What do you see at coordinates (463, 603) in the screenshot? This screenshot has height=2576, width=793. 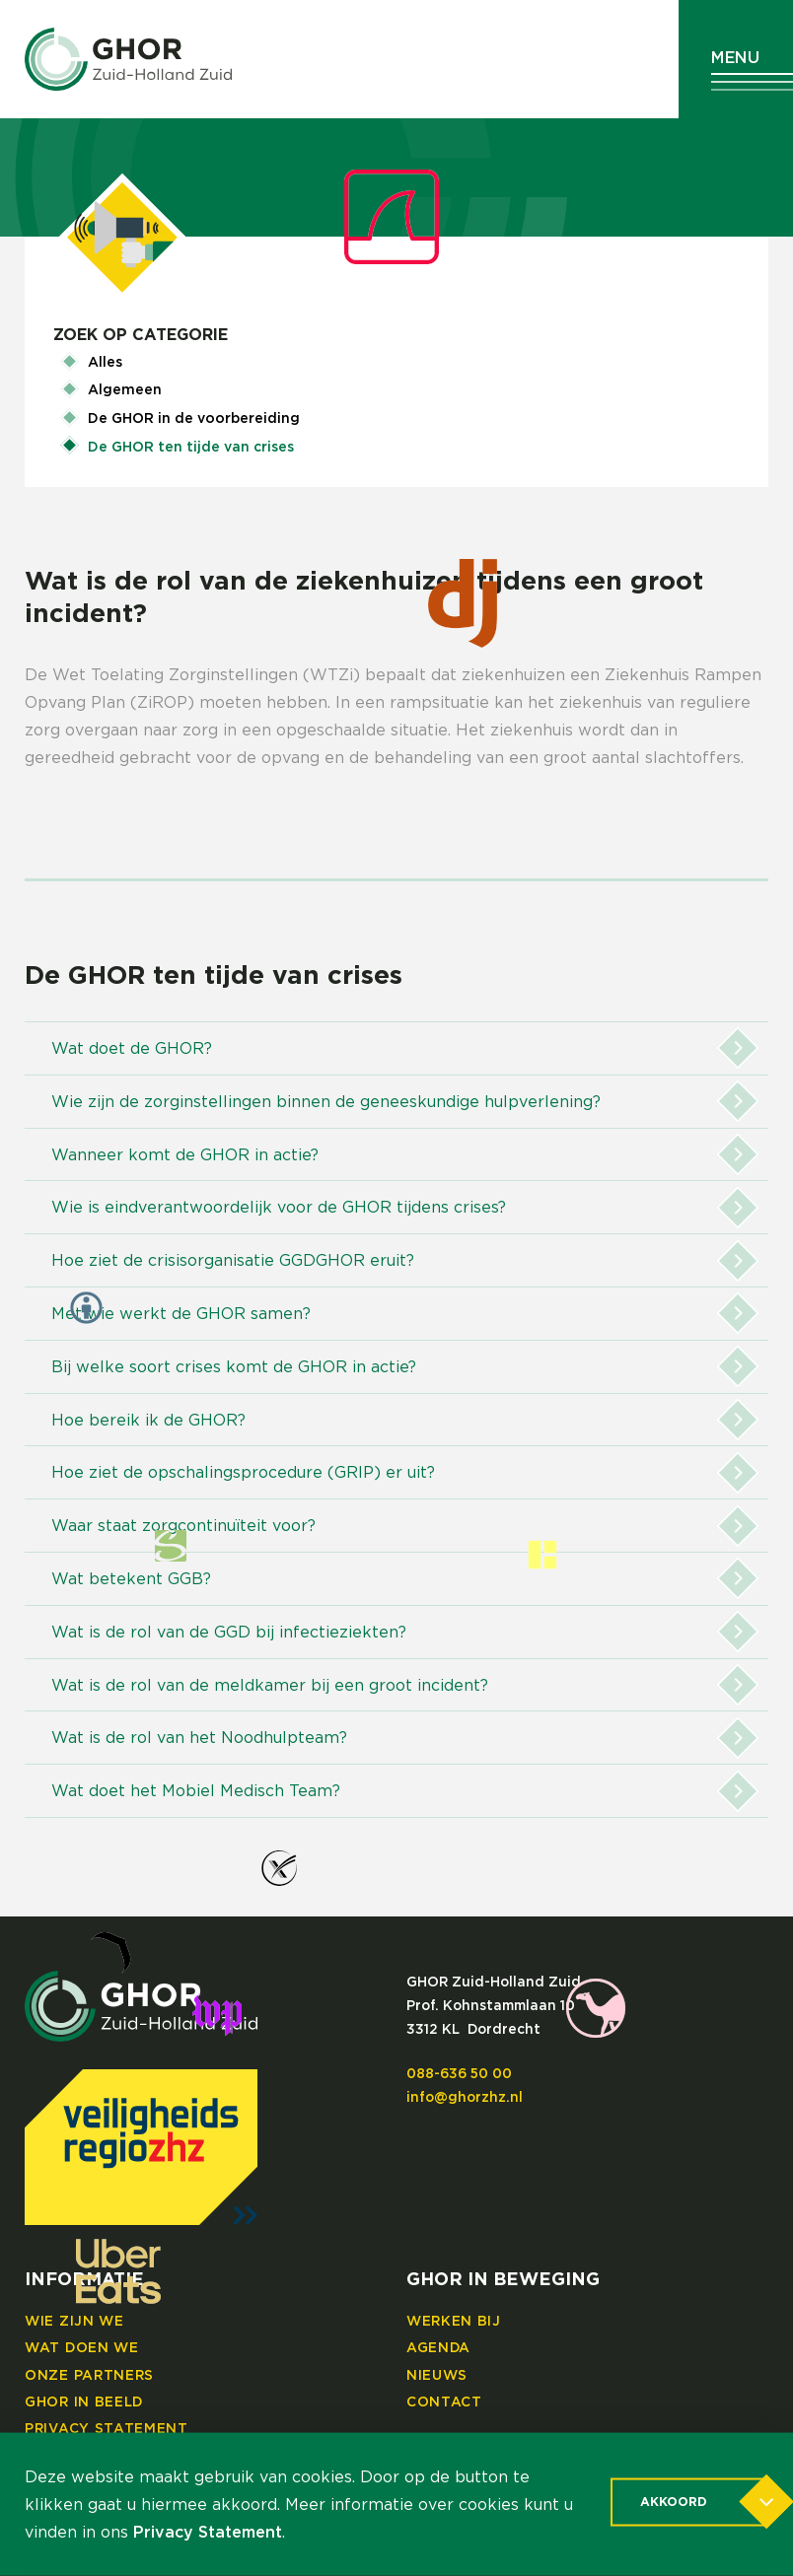 I see `Django web framework logo` at bounding box center [463, 603].